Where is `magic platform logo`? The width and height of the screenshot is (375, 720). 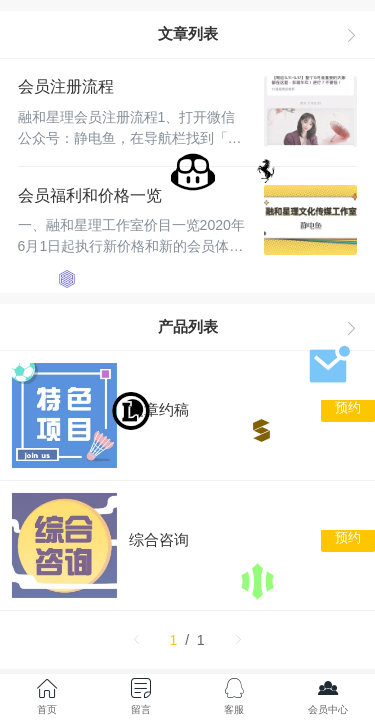 magic platform logo is located at coordinates (257, 581).